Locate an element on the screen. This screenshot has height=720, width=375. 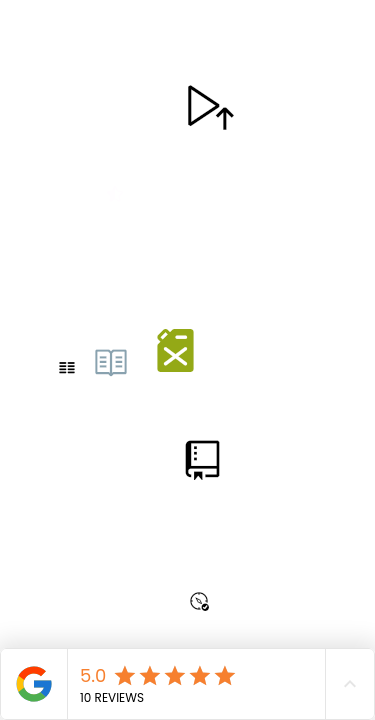
run code in cell above is located at coordinates (210, 107).